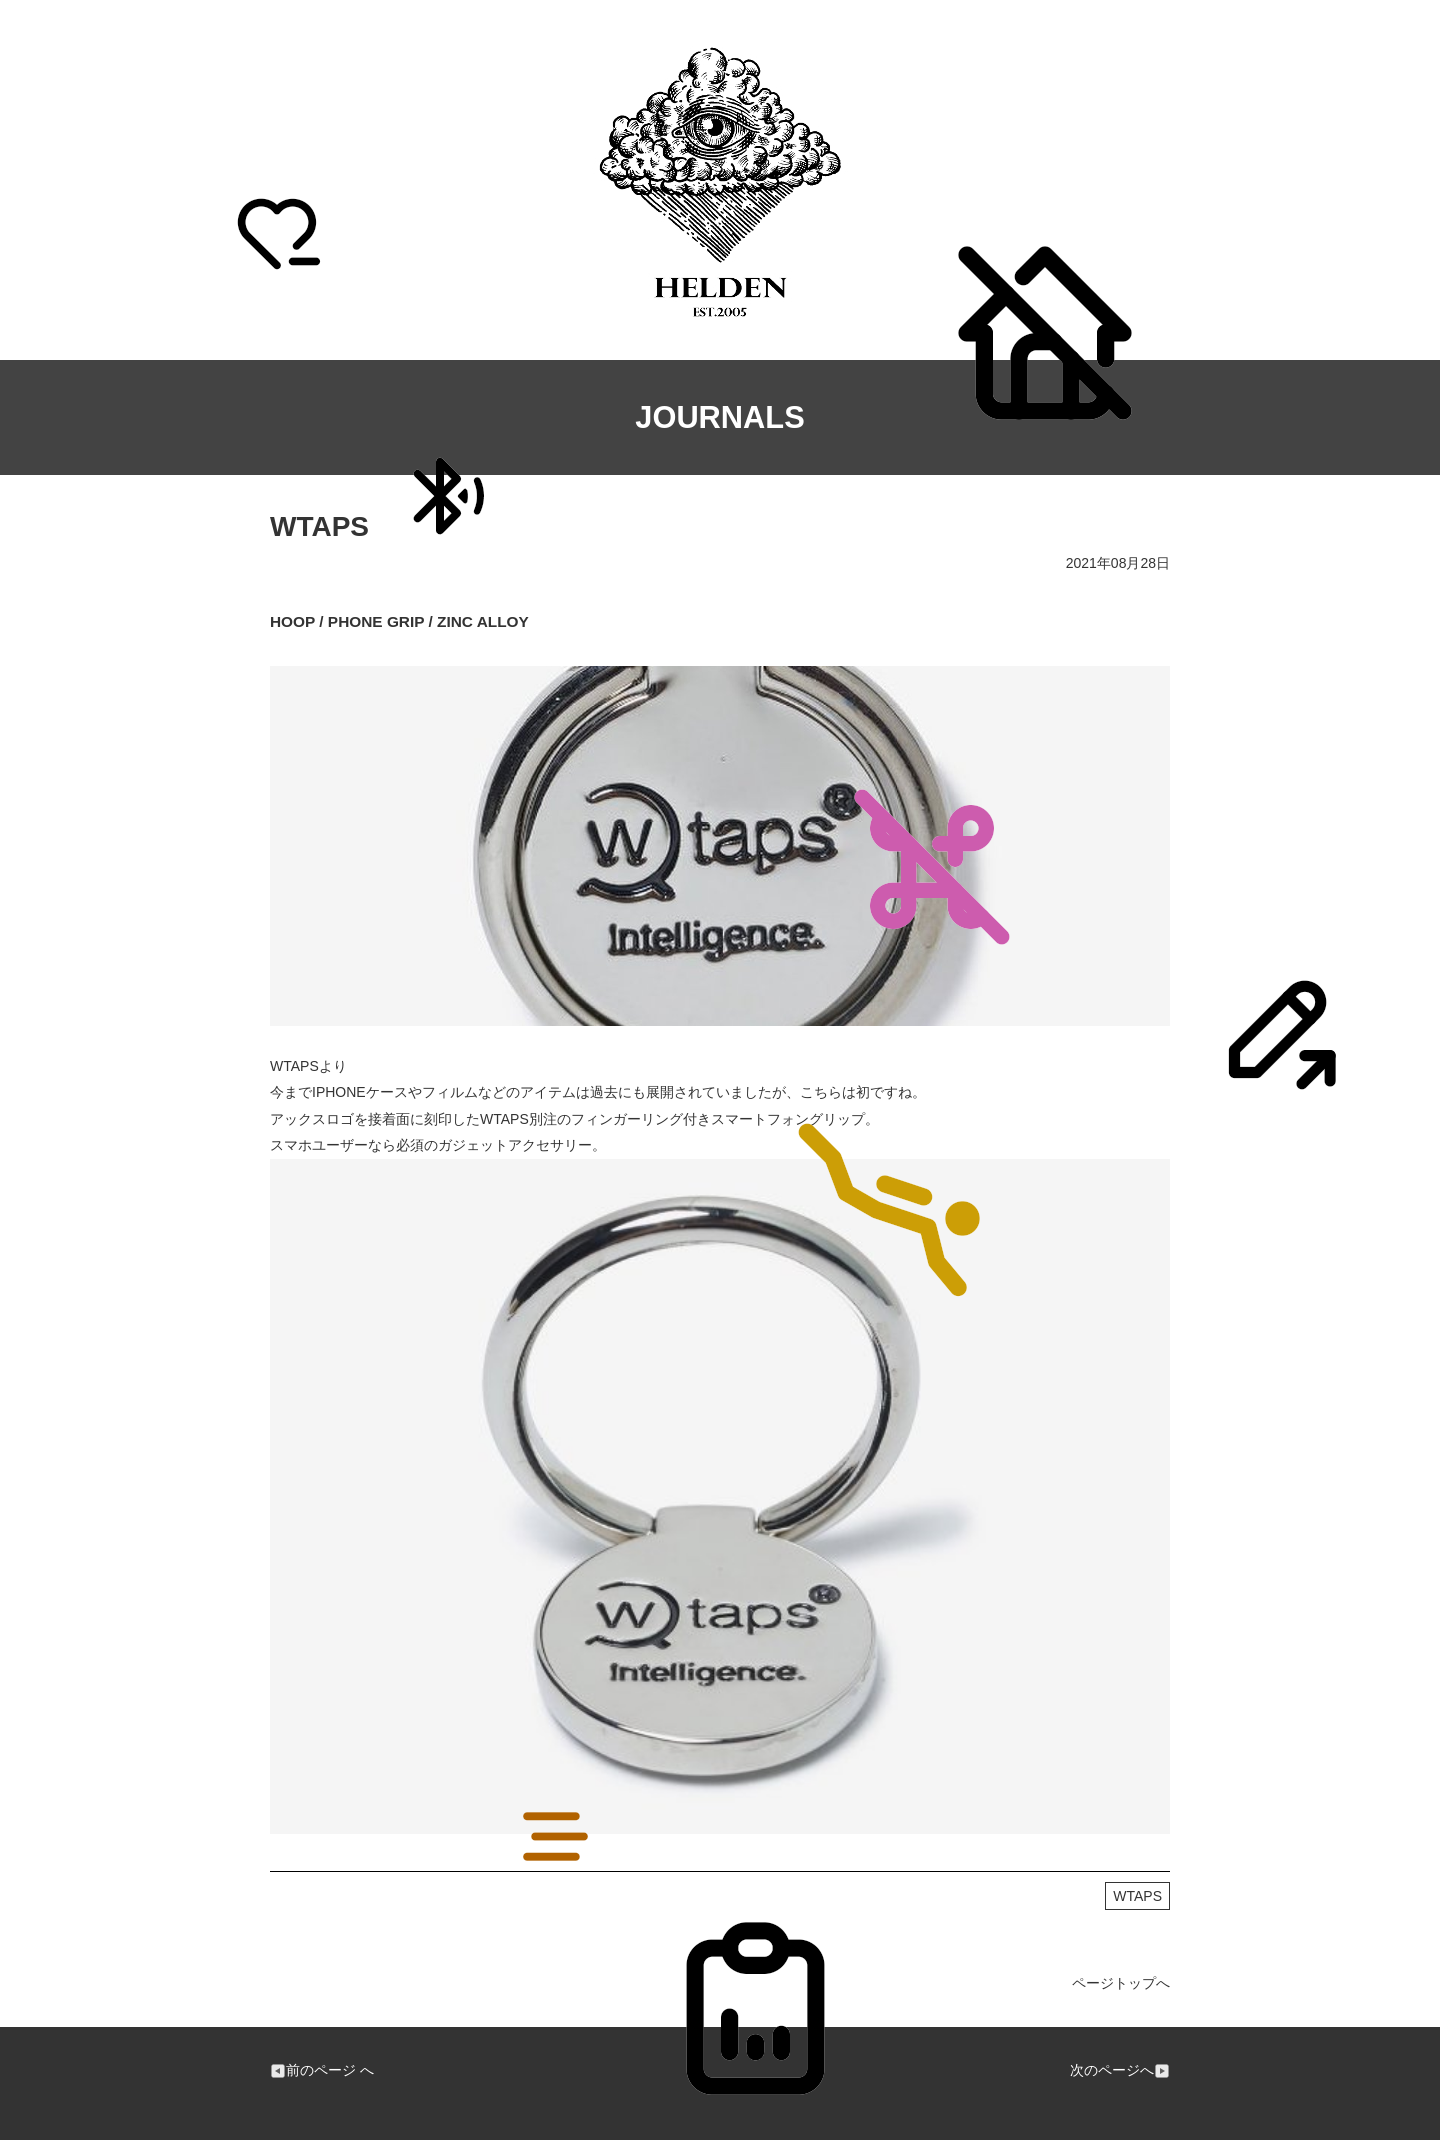  What do you see at coordinates (893, 1218) in the screenshot?
I see `browse scuba diving activities or lessons` at bounding box center [893, 1218].